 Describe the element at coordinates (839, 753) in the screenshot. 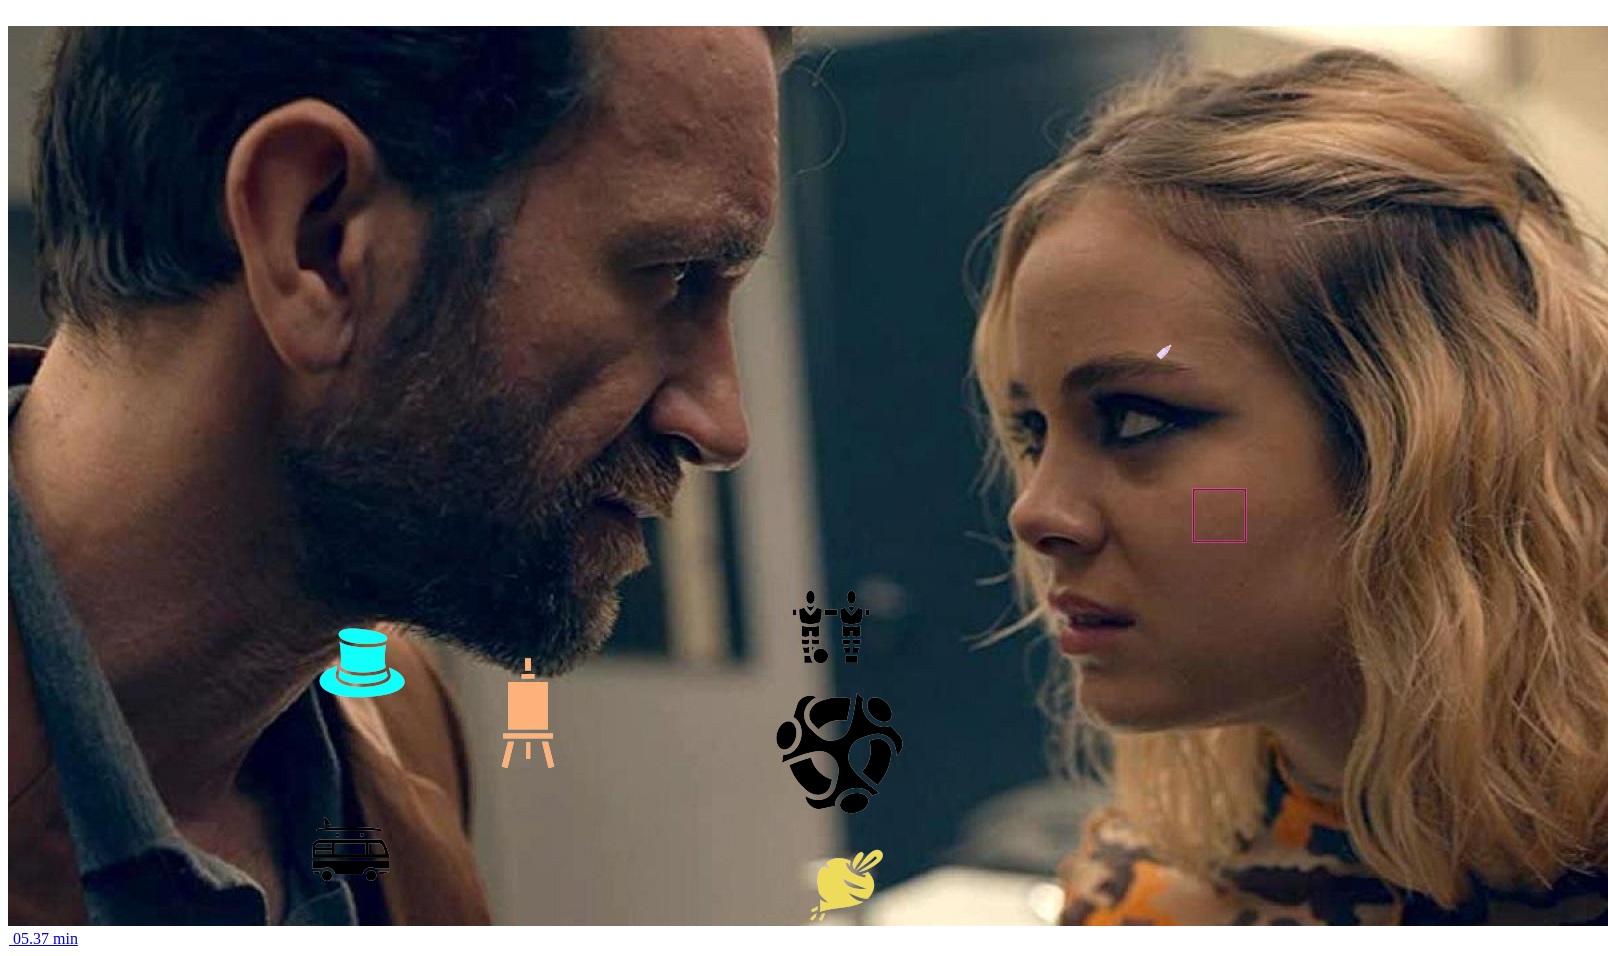

I see `indicates a multi-attack or combo ability in a game` at that location.